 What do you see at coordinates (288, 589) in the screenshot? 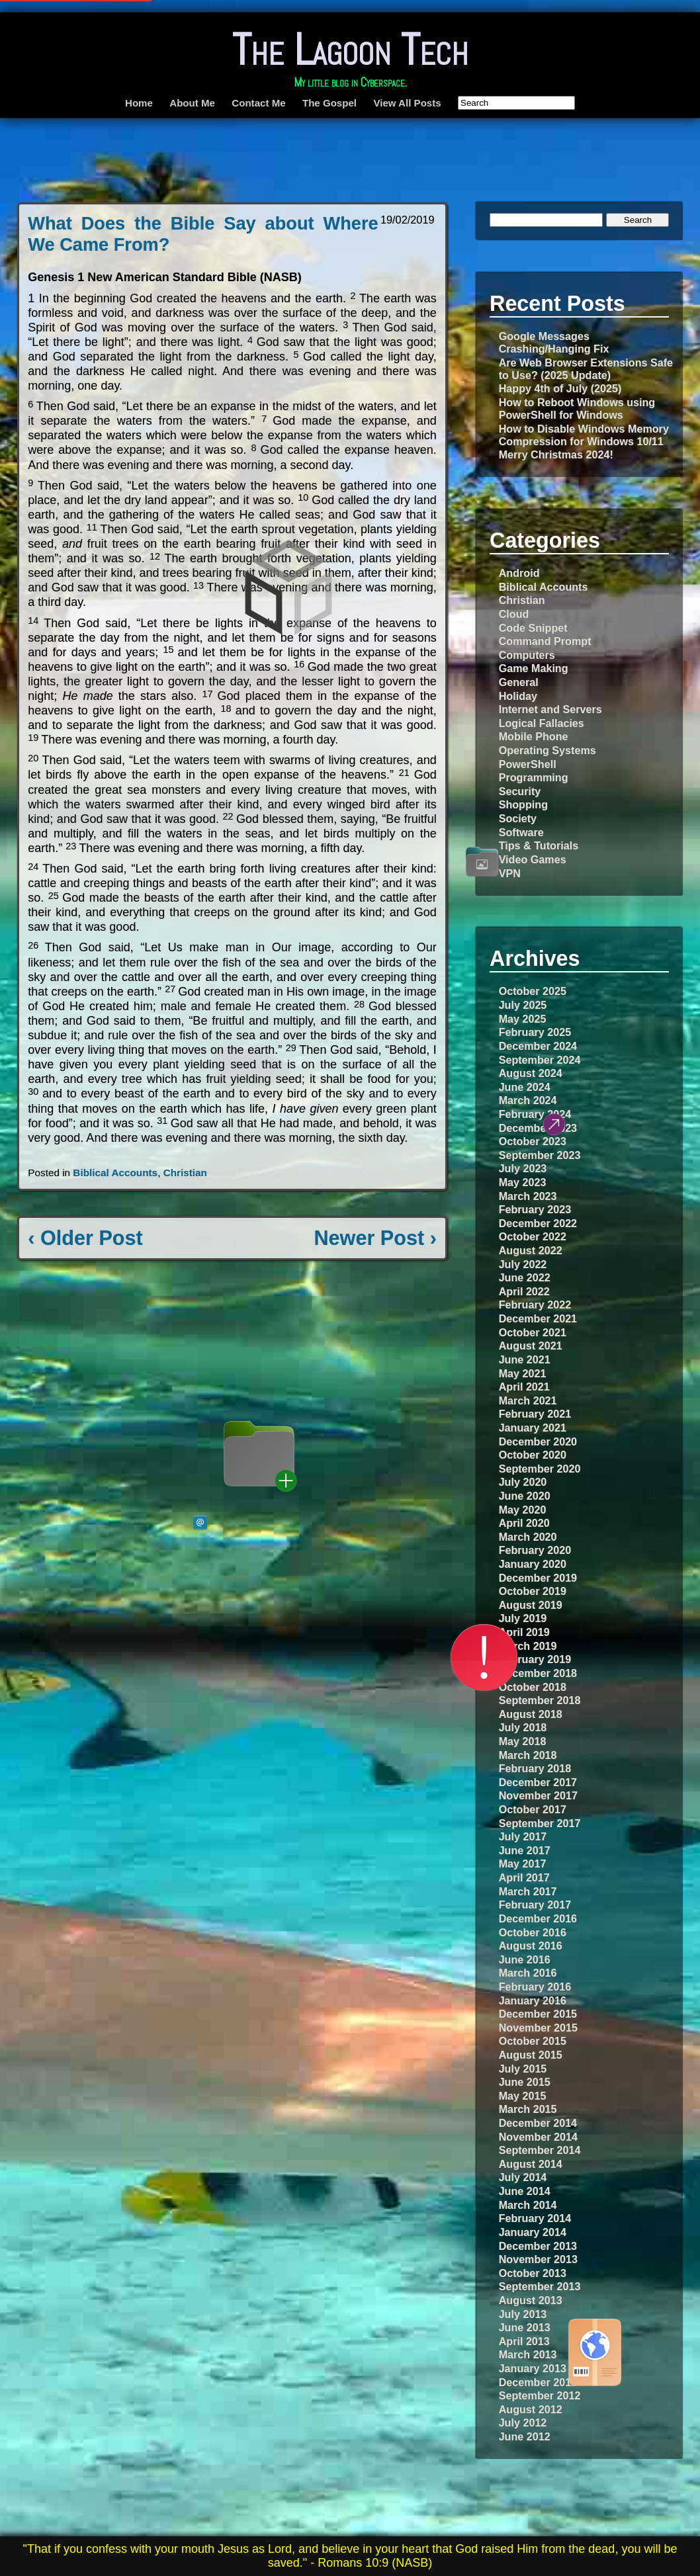
I see `open gtk demo application` at bounding box center [288, 589].